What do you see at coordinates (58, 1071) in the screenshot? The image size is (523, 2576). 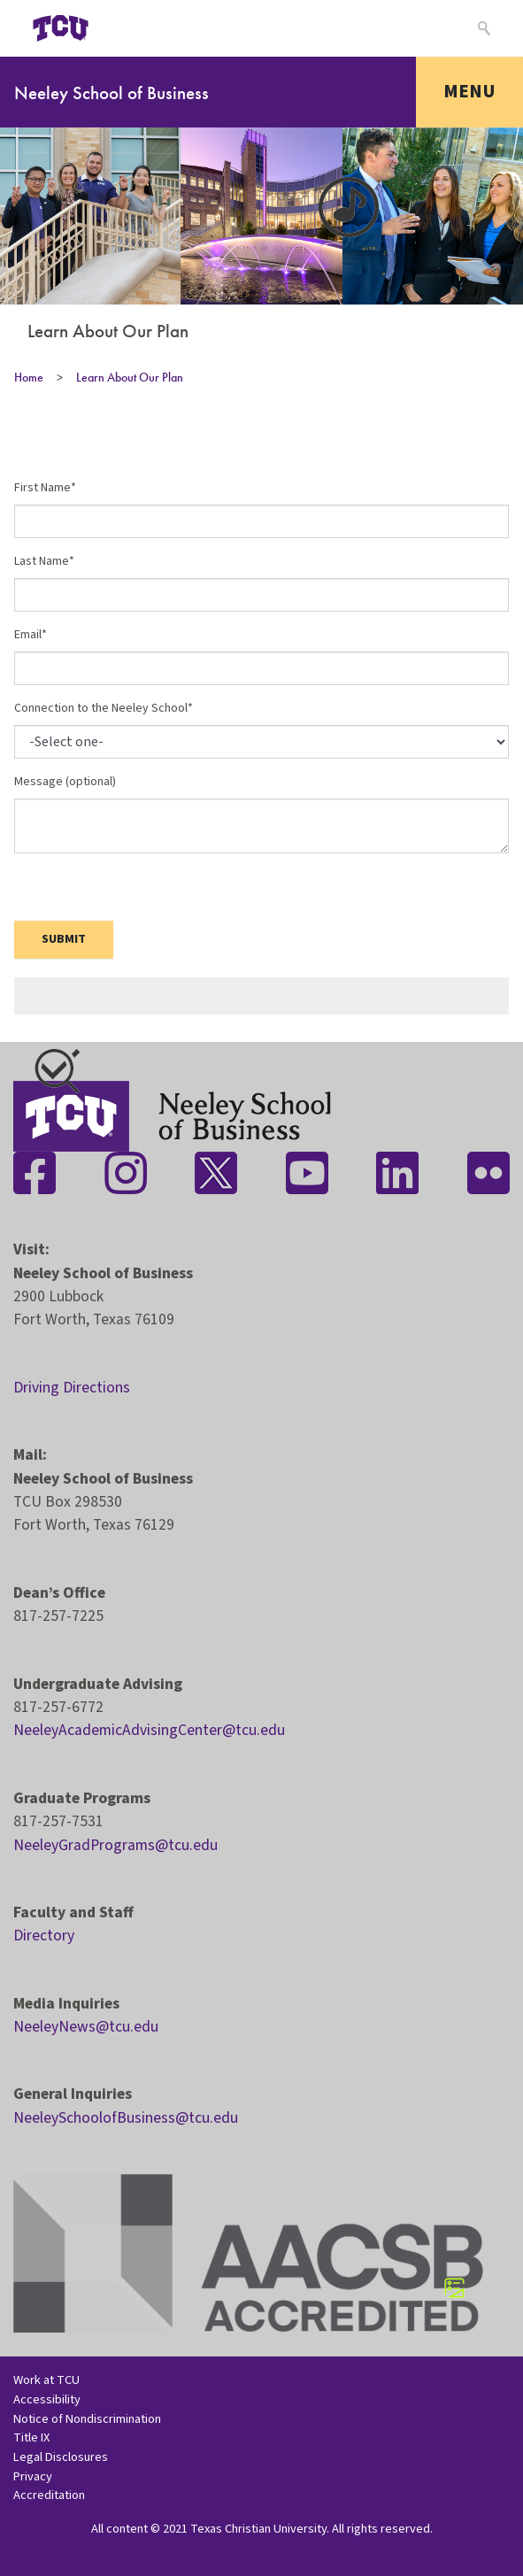 I see `open system configuration or setup assistant` at bounding box center [58, 1071].